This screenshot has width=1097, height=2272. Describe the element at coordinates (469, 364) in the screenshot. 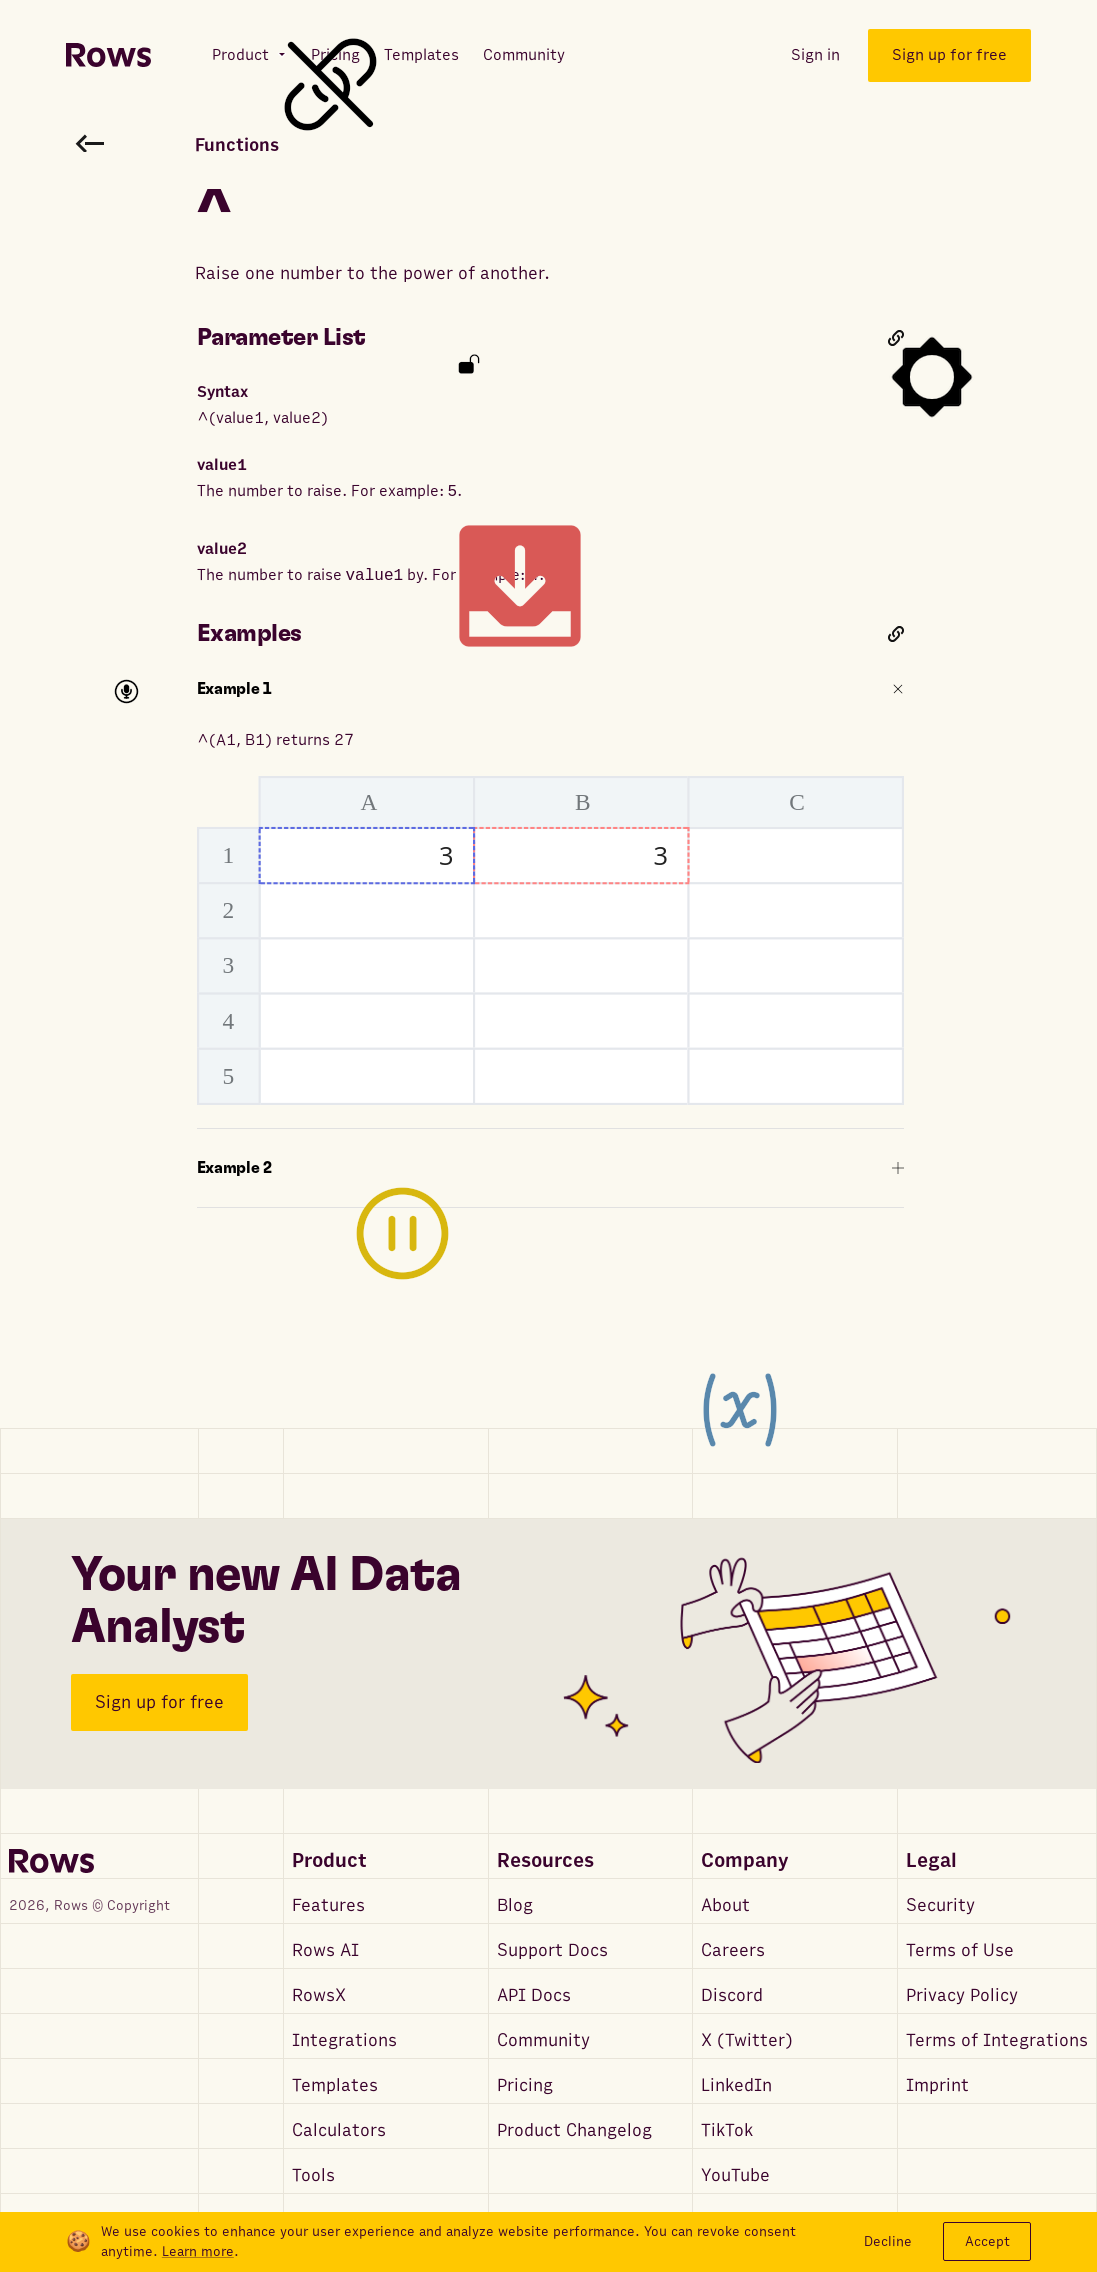

I see `unlocked or unsecured state` at that location.